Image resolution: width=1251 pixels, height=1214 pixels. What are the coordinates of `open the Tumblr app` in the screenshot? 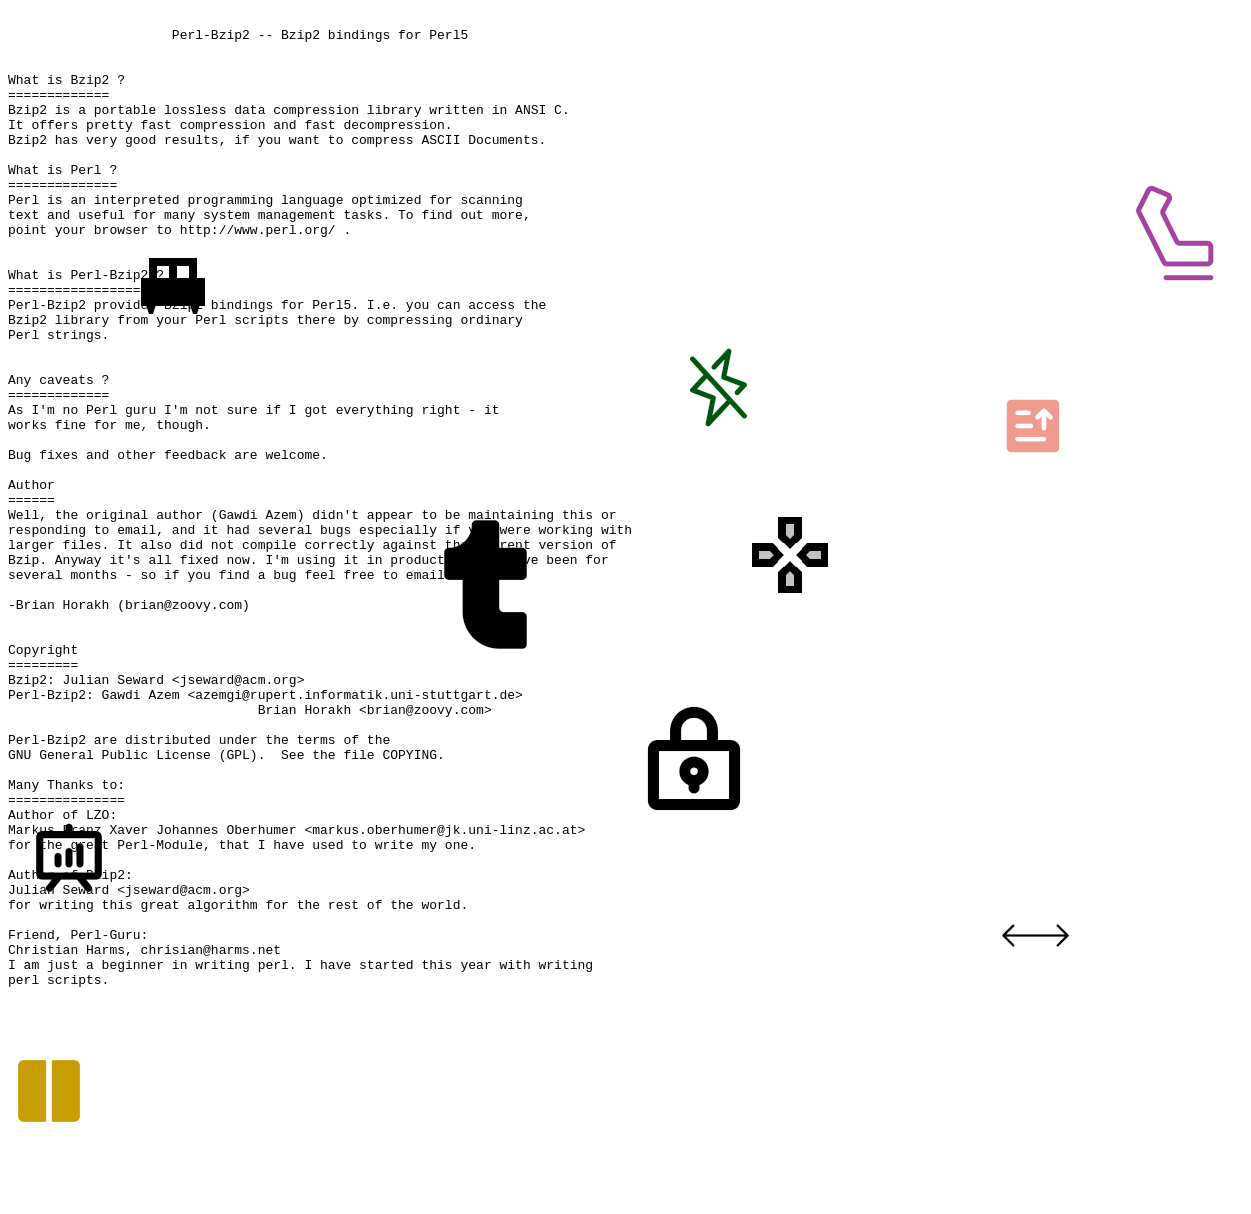 It's located at (485, 584).